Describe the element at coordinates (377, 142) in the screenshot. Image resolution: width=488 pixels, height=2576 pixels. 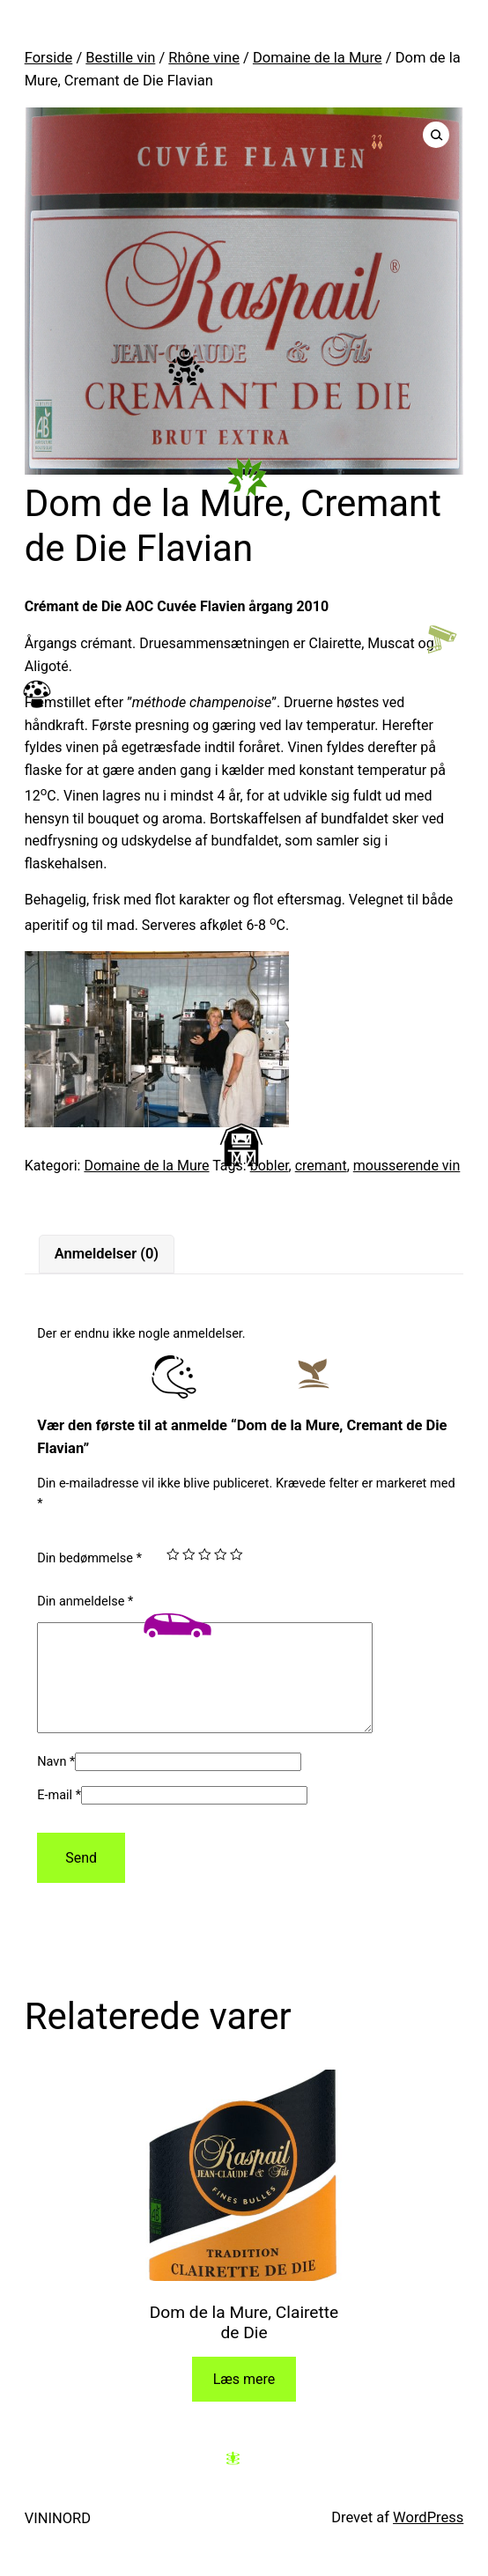
I see `browse or shop for earrings` at that location.